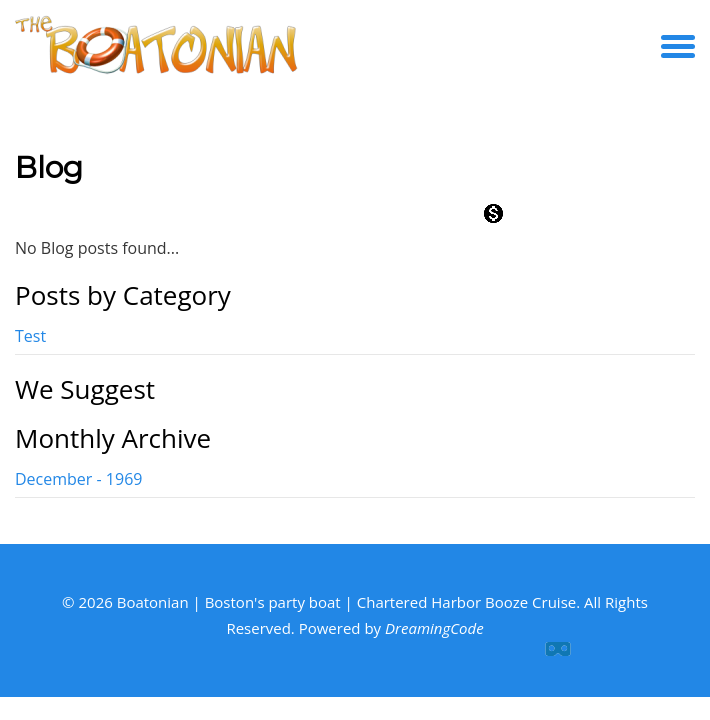 The width and height of the screenshot is (710, 720). What do you see at coordinates (558, 649) in the screenshot?
I see `launch virtual reality mode` at bounding box center [558, 649].